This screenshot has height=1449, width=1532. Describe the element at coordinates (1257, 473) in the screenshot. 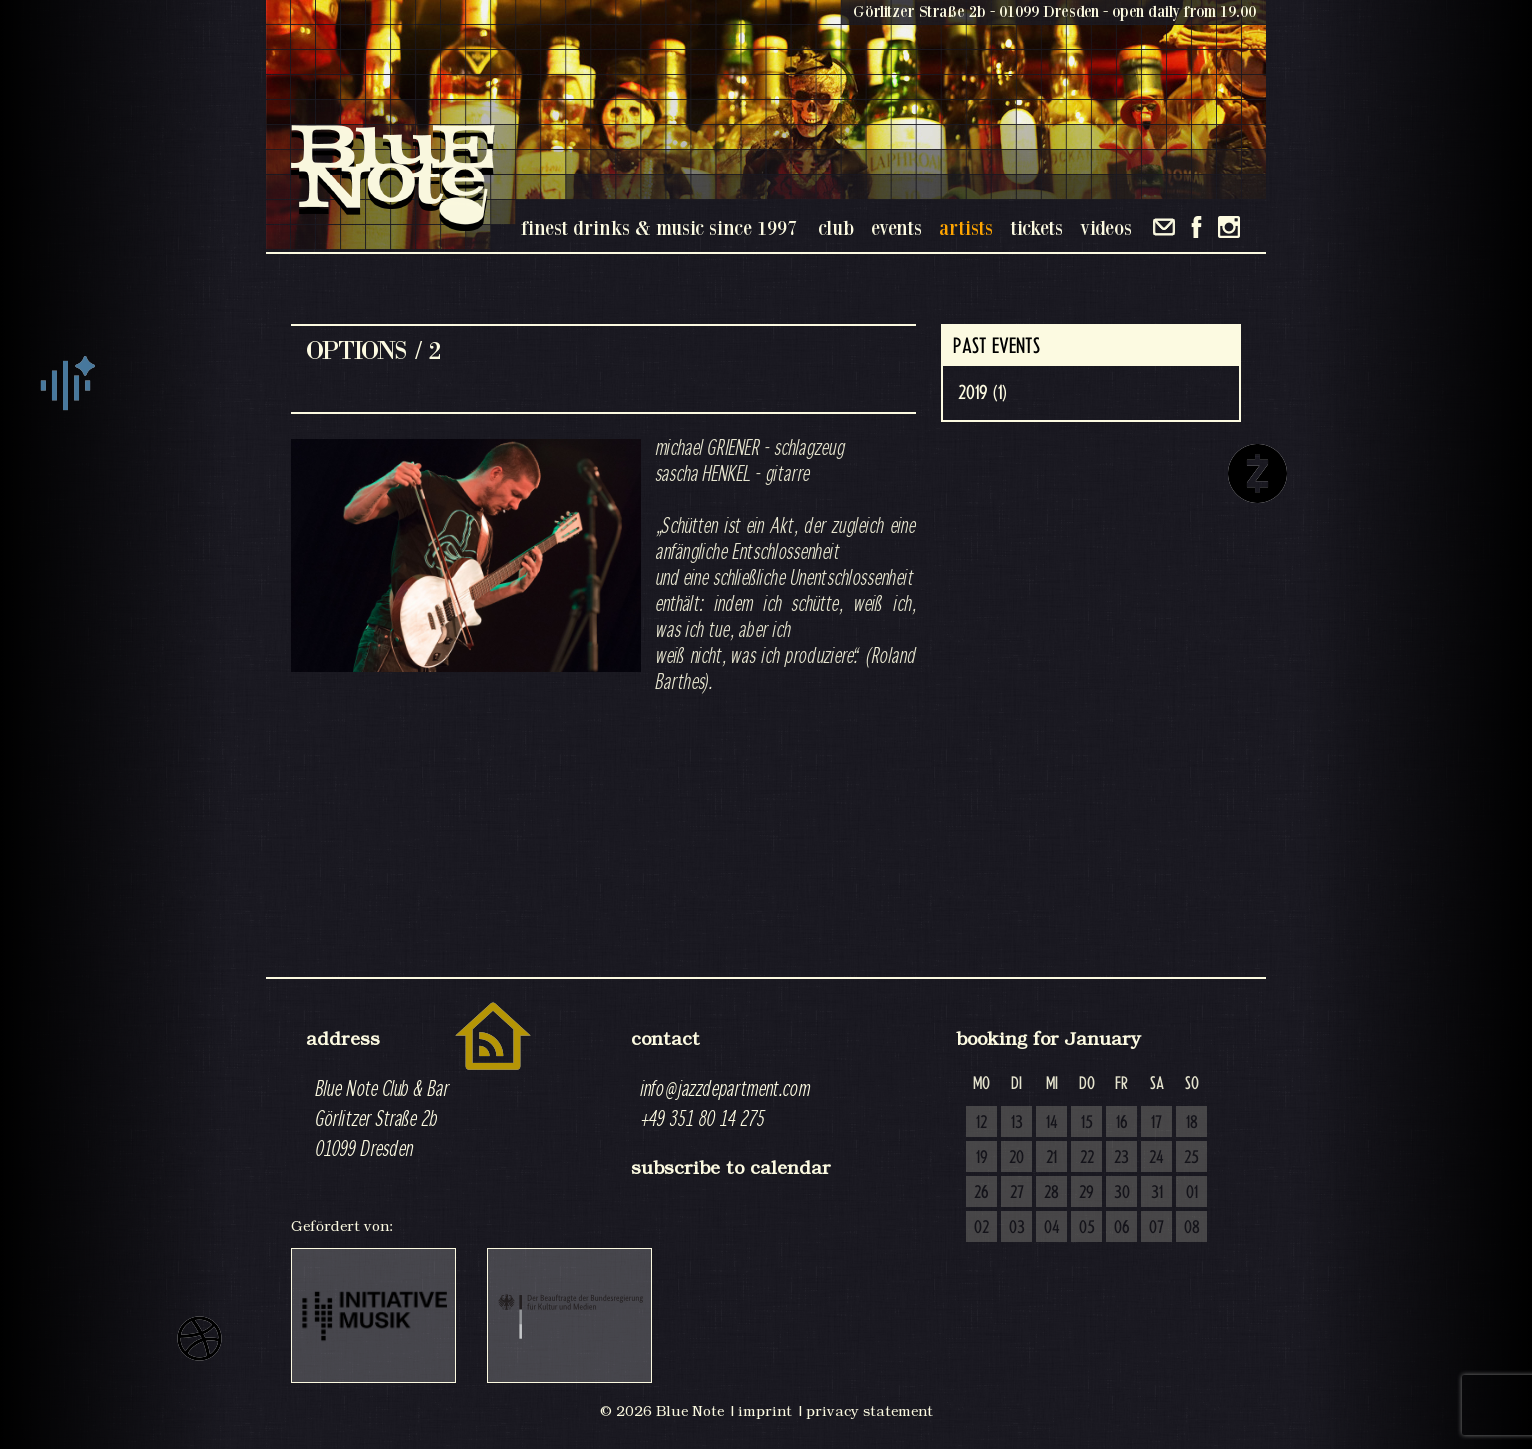

I see `zcash cryptocurrency logo` at that location.